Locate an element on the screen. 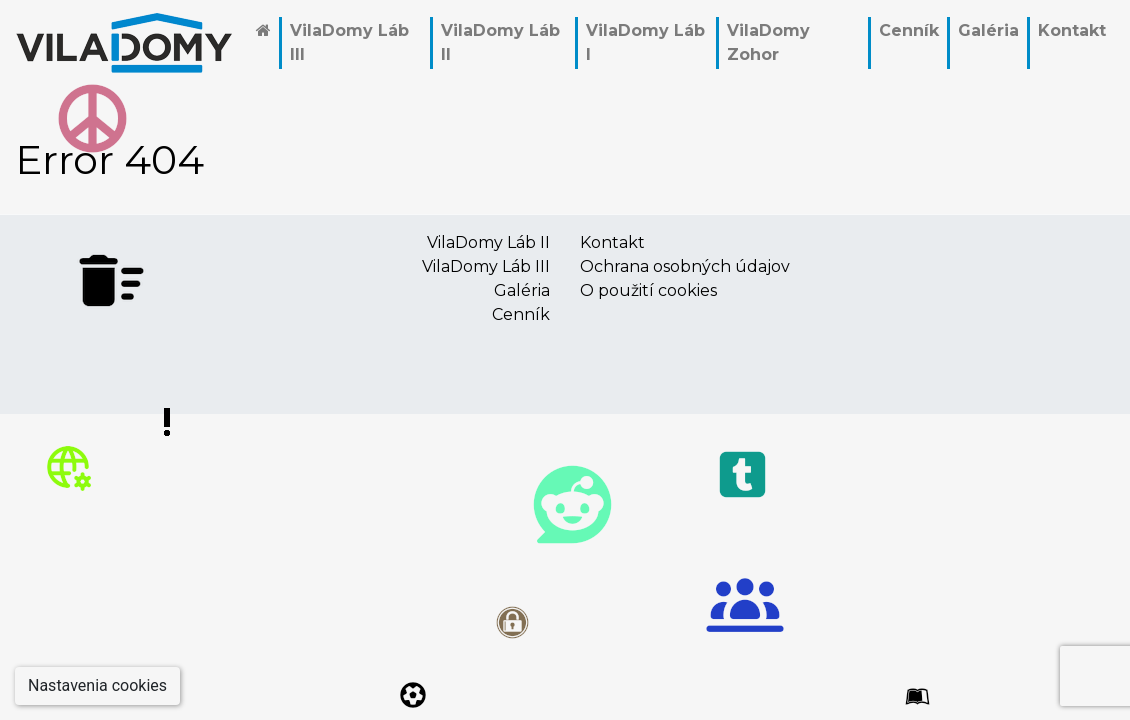  access sports or soccer-related content is located at coordinates (413, 695).